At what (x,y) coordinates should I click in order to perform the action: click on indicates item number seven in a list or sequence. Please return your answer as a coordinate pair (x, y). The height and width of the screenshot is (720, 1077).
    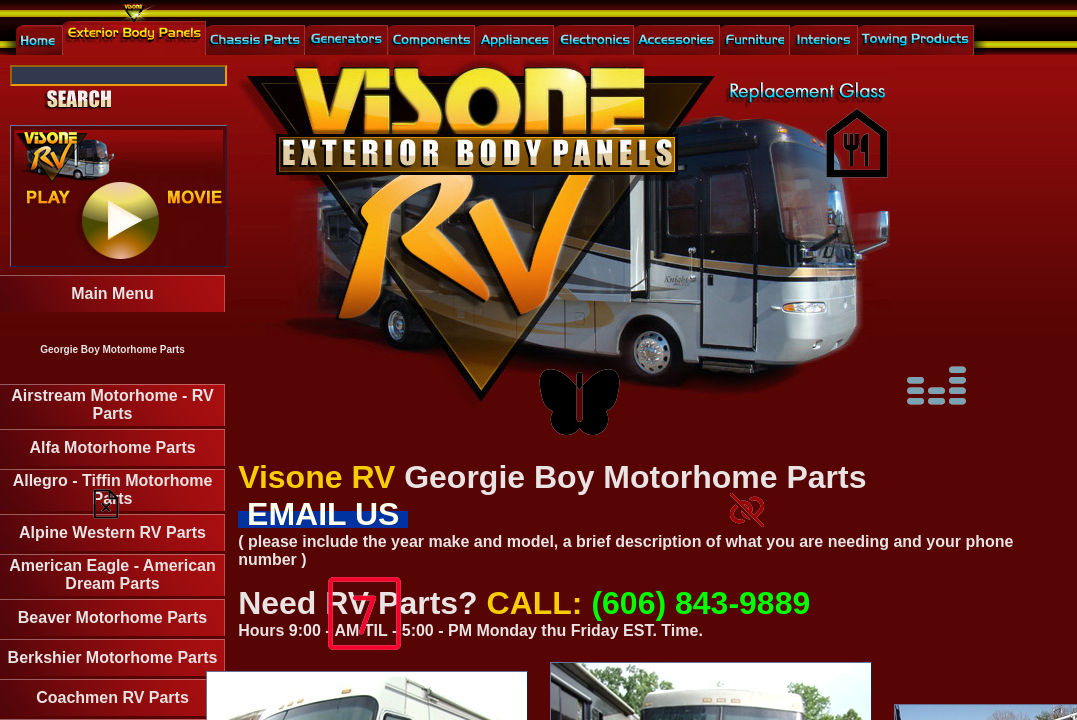
    Looking at the image, I should click on (364, 613).